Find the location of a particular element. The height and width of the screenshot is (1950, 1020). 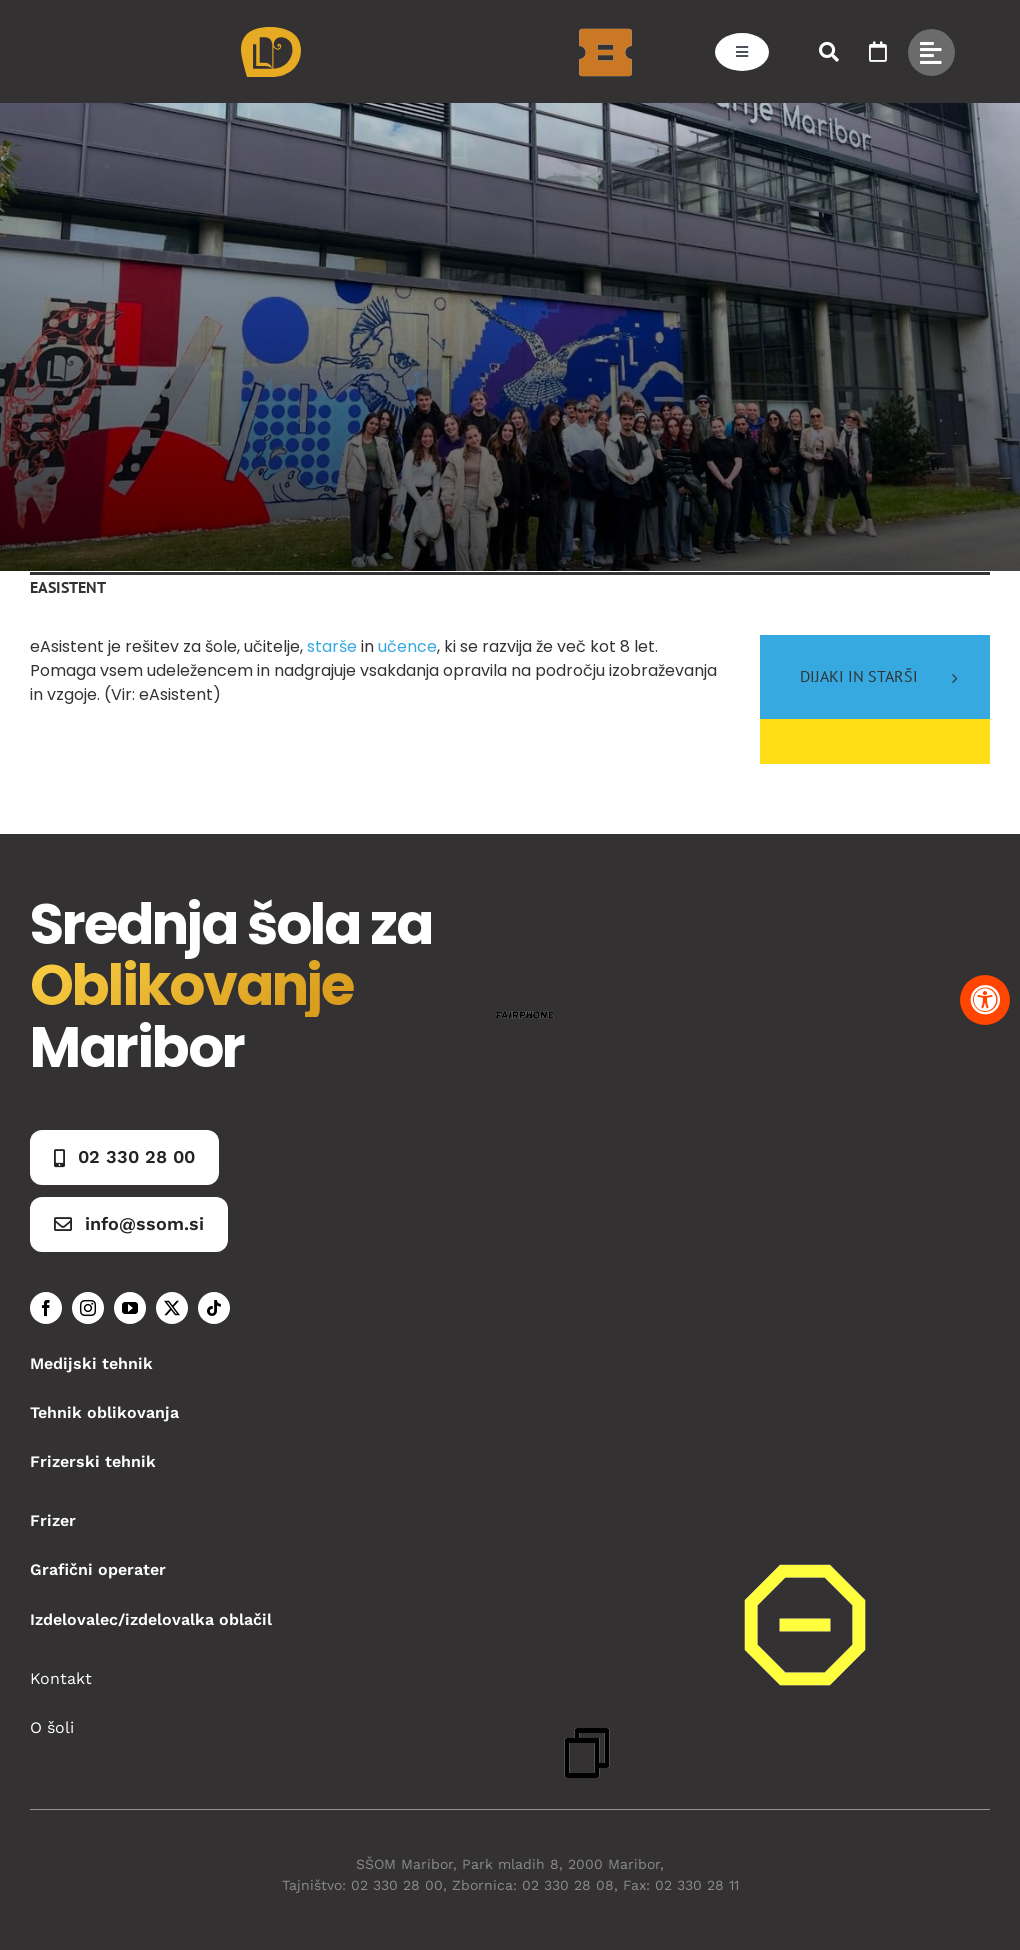

view available coupons or discounts is located at coordinates (605, 52).